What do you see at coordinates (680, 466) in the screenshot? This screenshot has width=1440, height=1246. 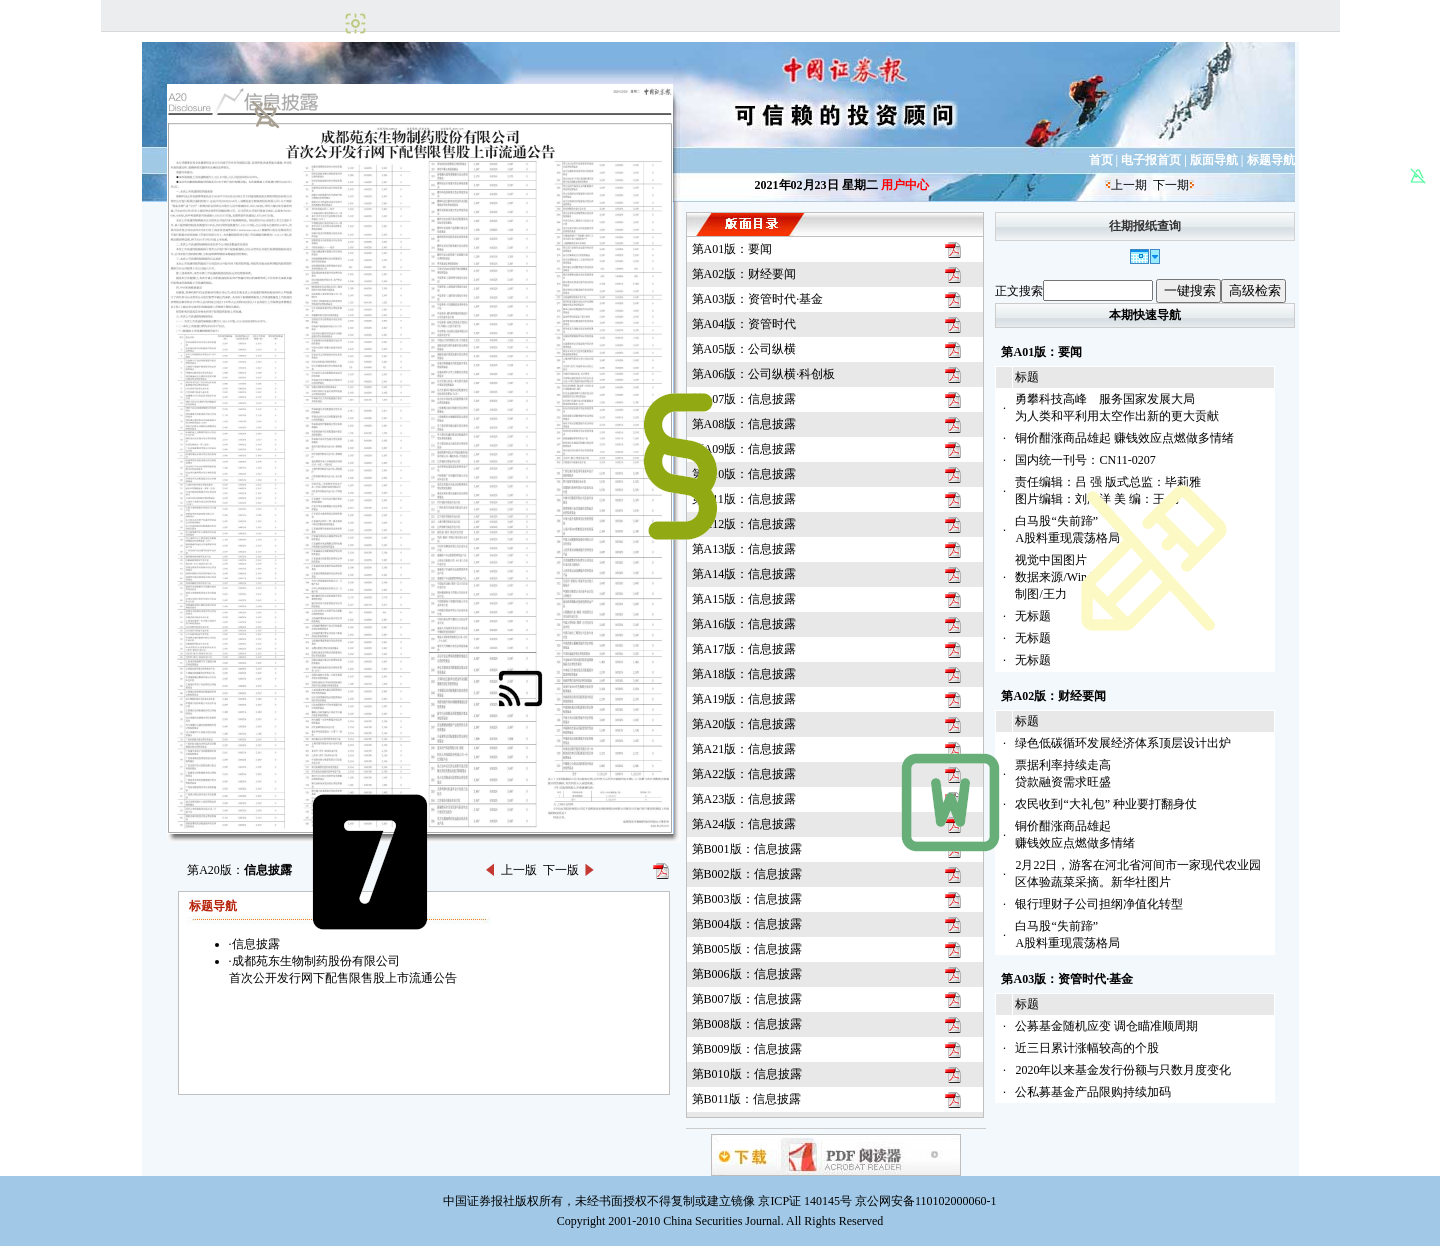 I see `indicates a section or paragraph marker` at bounding box center [680, 466].